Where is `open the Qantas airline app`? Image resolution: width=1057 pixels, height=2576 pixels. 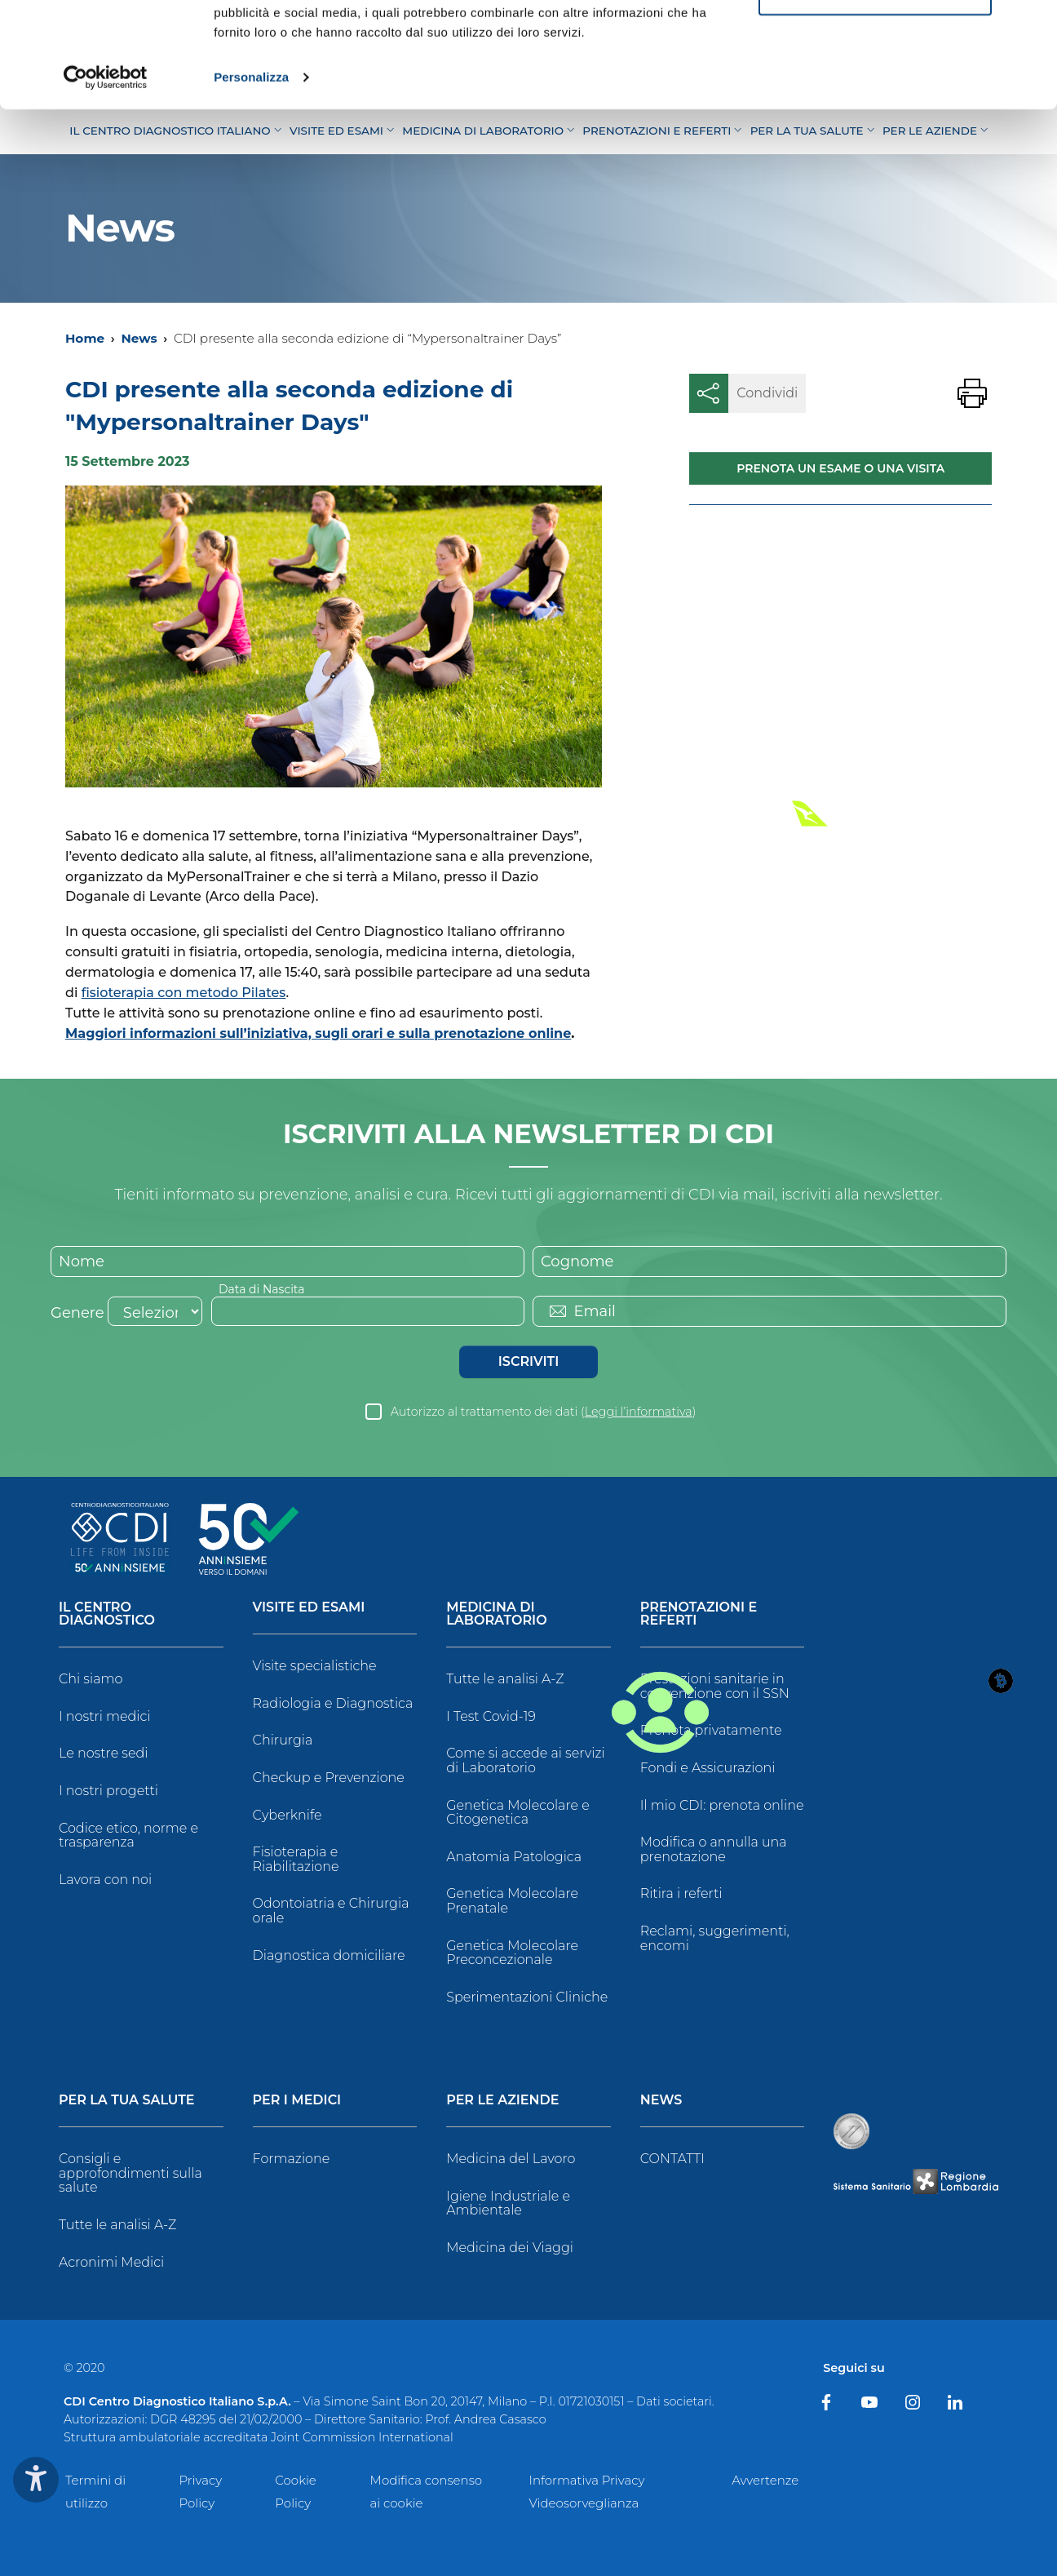
open the Qantas airline app is located at coordinates (810, 814).